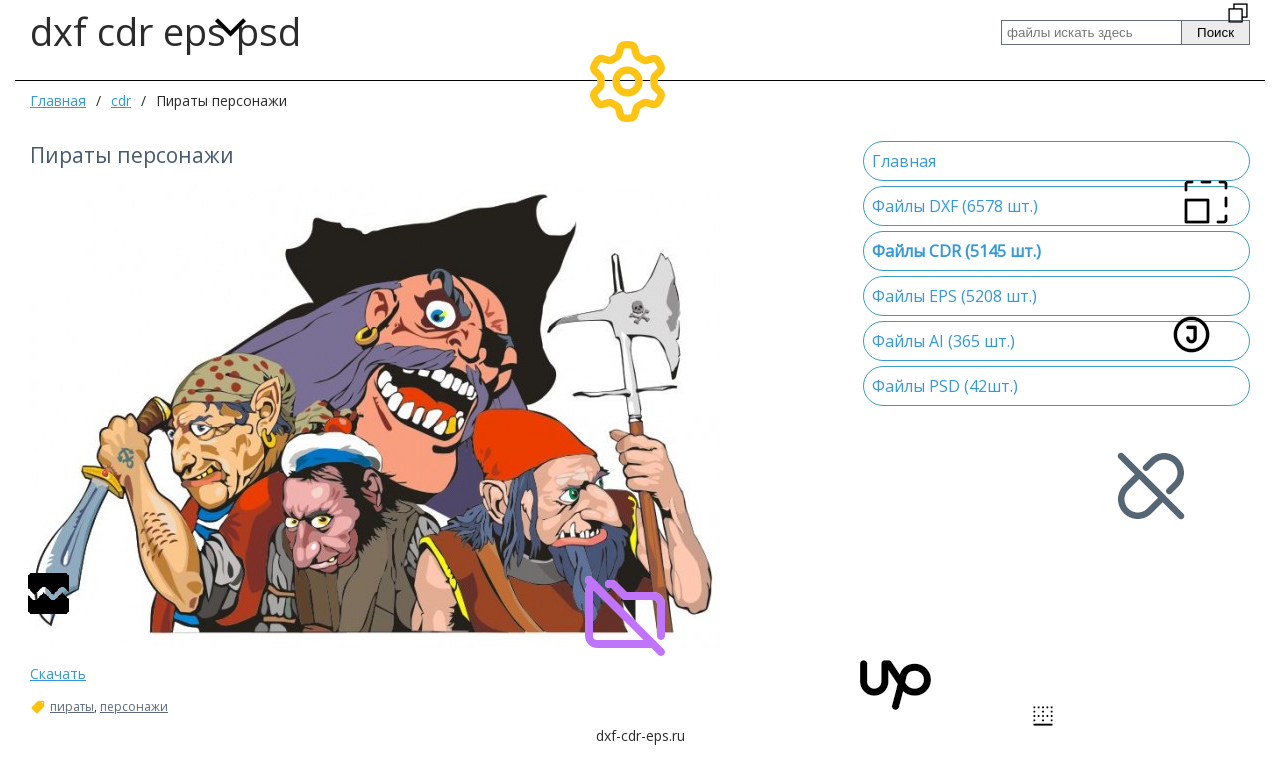 Image resolution: width=1280 pixels, height=775 pixels. Describe the element at coordinates (625, 616) in the screenshot. I see `folder access is disabled or unavailable` at that location.